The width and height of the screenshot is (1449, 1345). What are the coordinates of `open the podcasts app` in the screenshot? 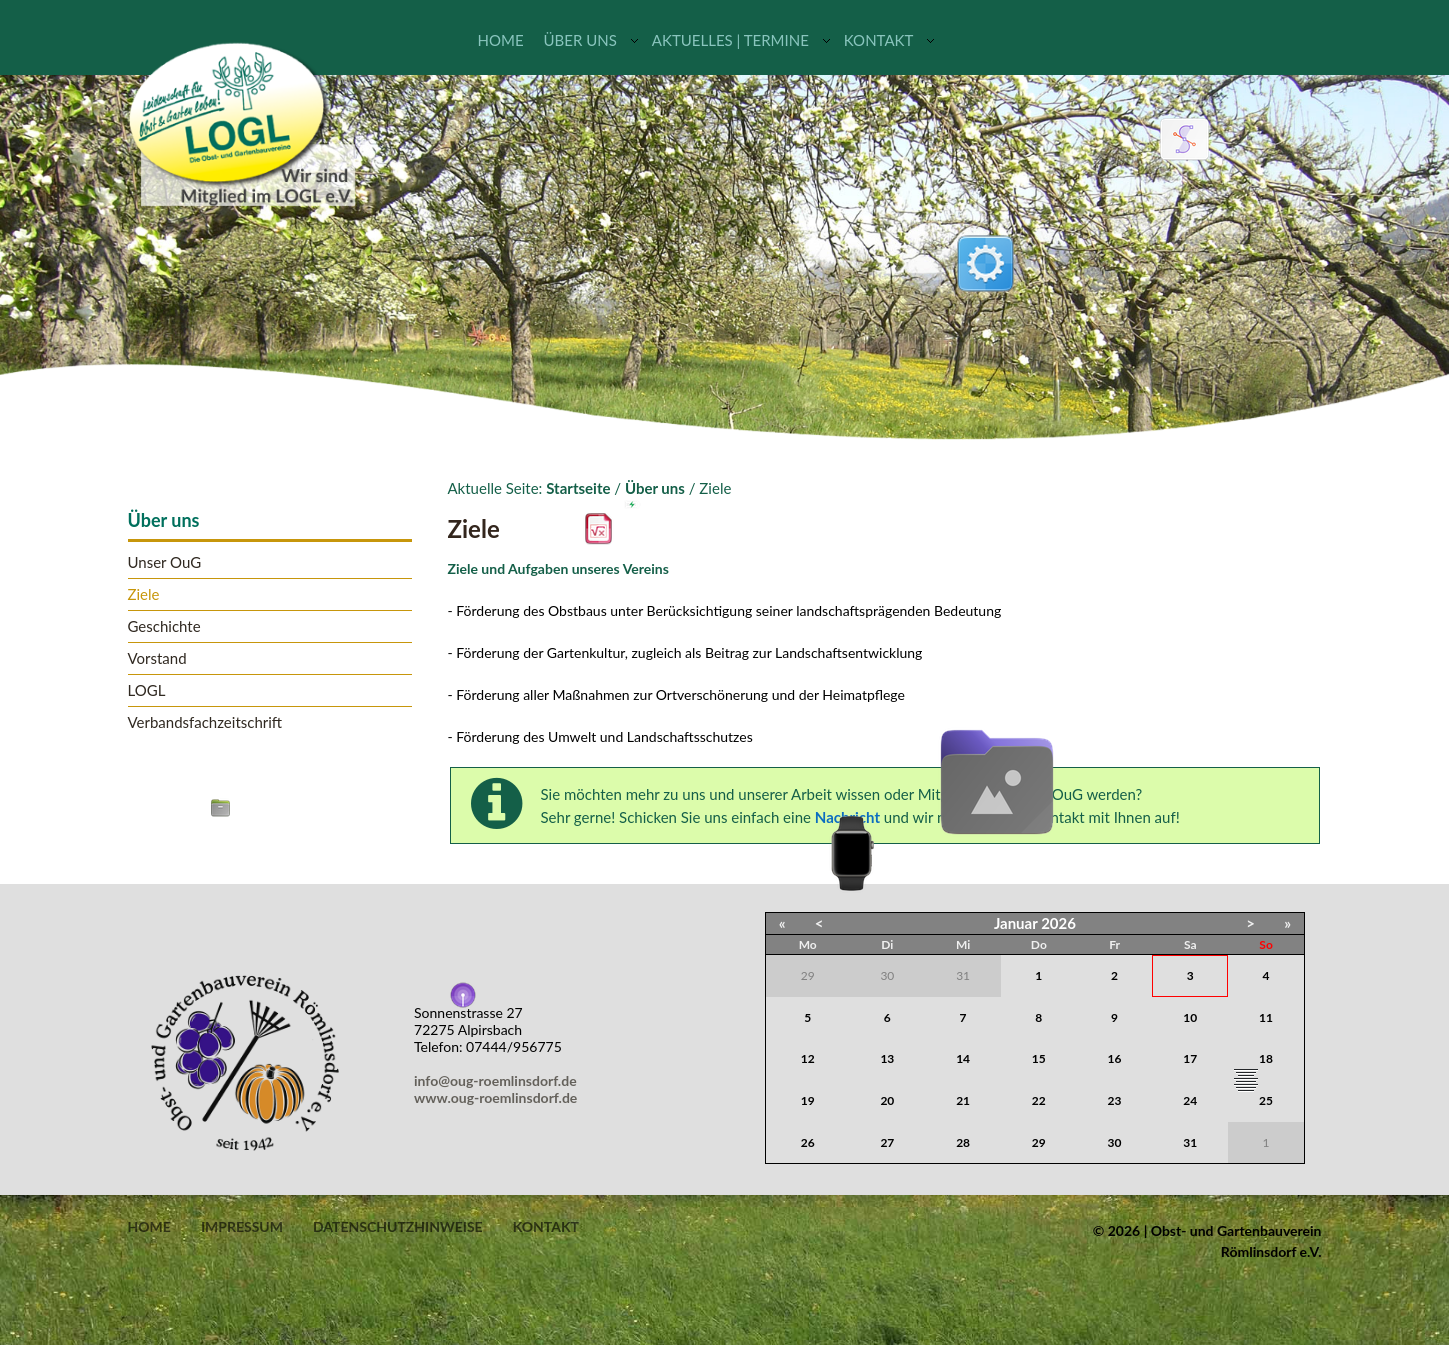 It's located at (463, 995).